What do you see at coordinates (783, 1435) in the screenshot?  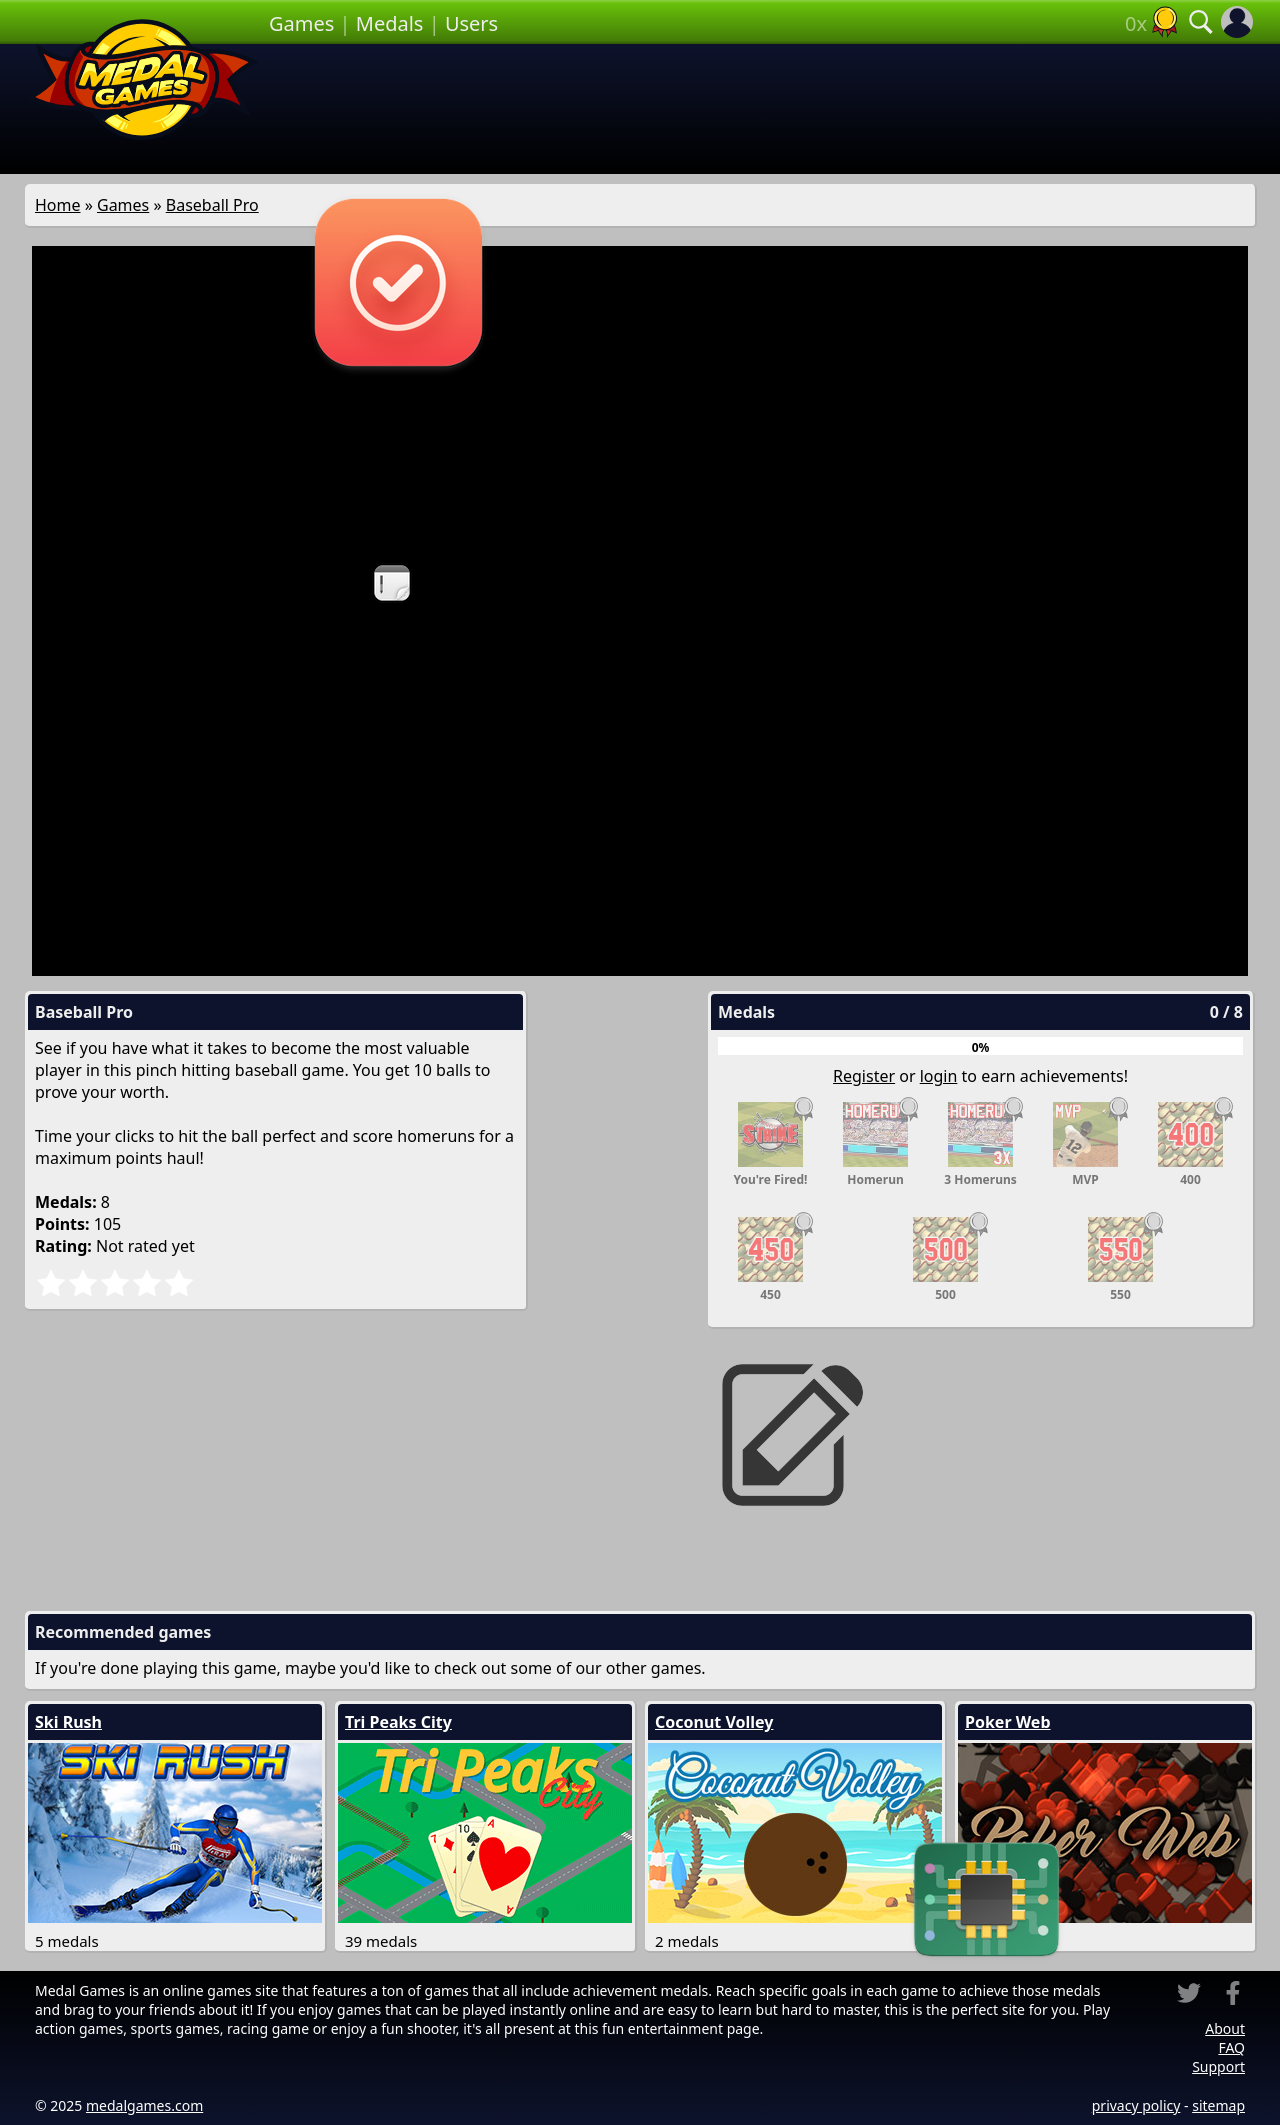 I see `open text editor application` at bounding box center [783, 1435].